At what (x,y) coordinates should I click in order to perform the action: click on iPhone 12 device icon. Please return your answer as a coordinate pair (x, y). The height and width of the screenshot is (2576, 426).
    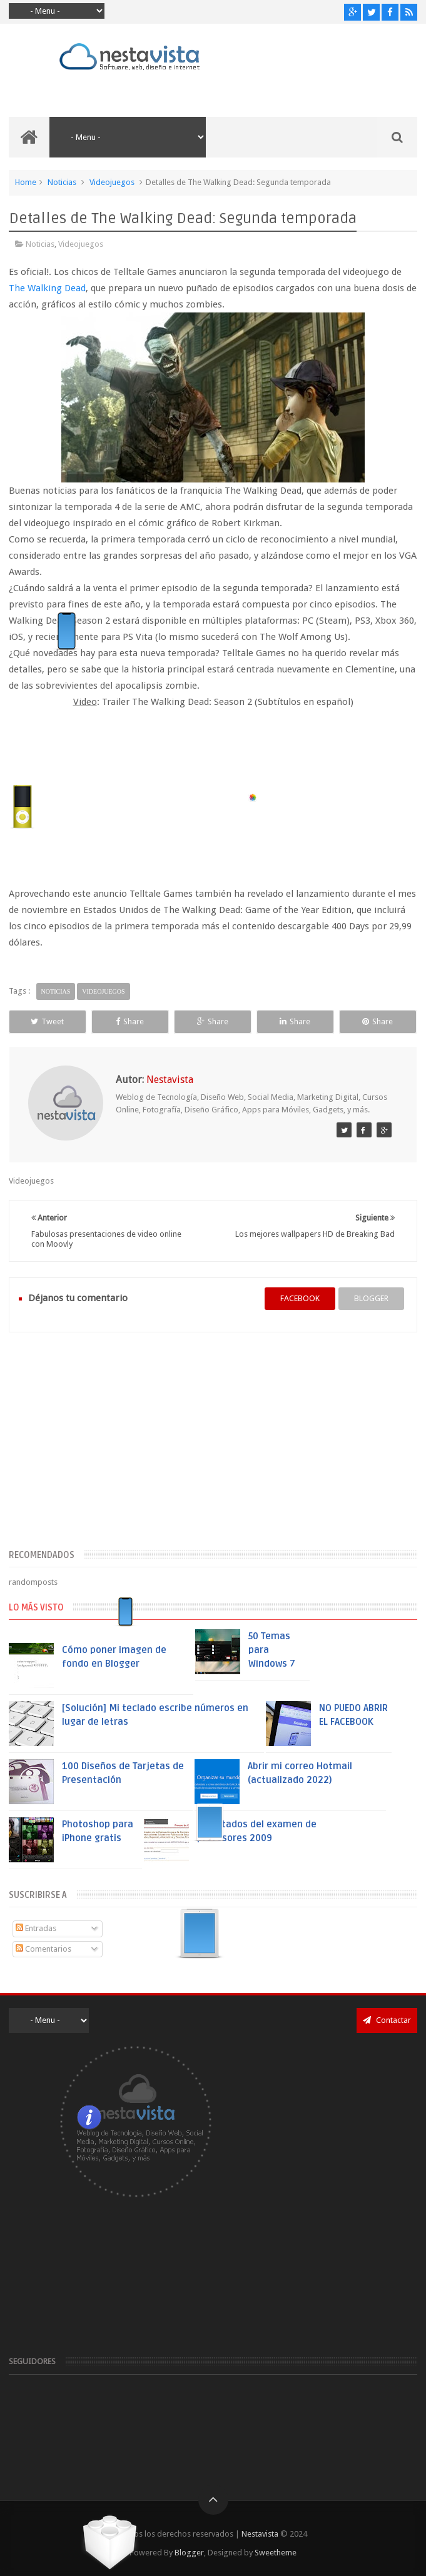
    Looking at the image, I should click on (66, 631).